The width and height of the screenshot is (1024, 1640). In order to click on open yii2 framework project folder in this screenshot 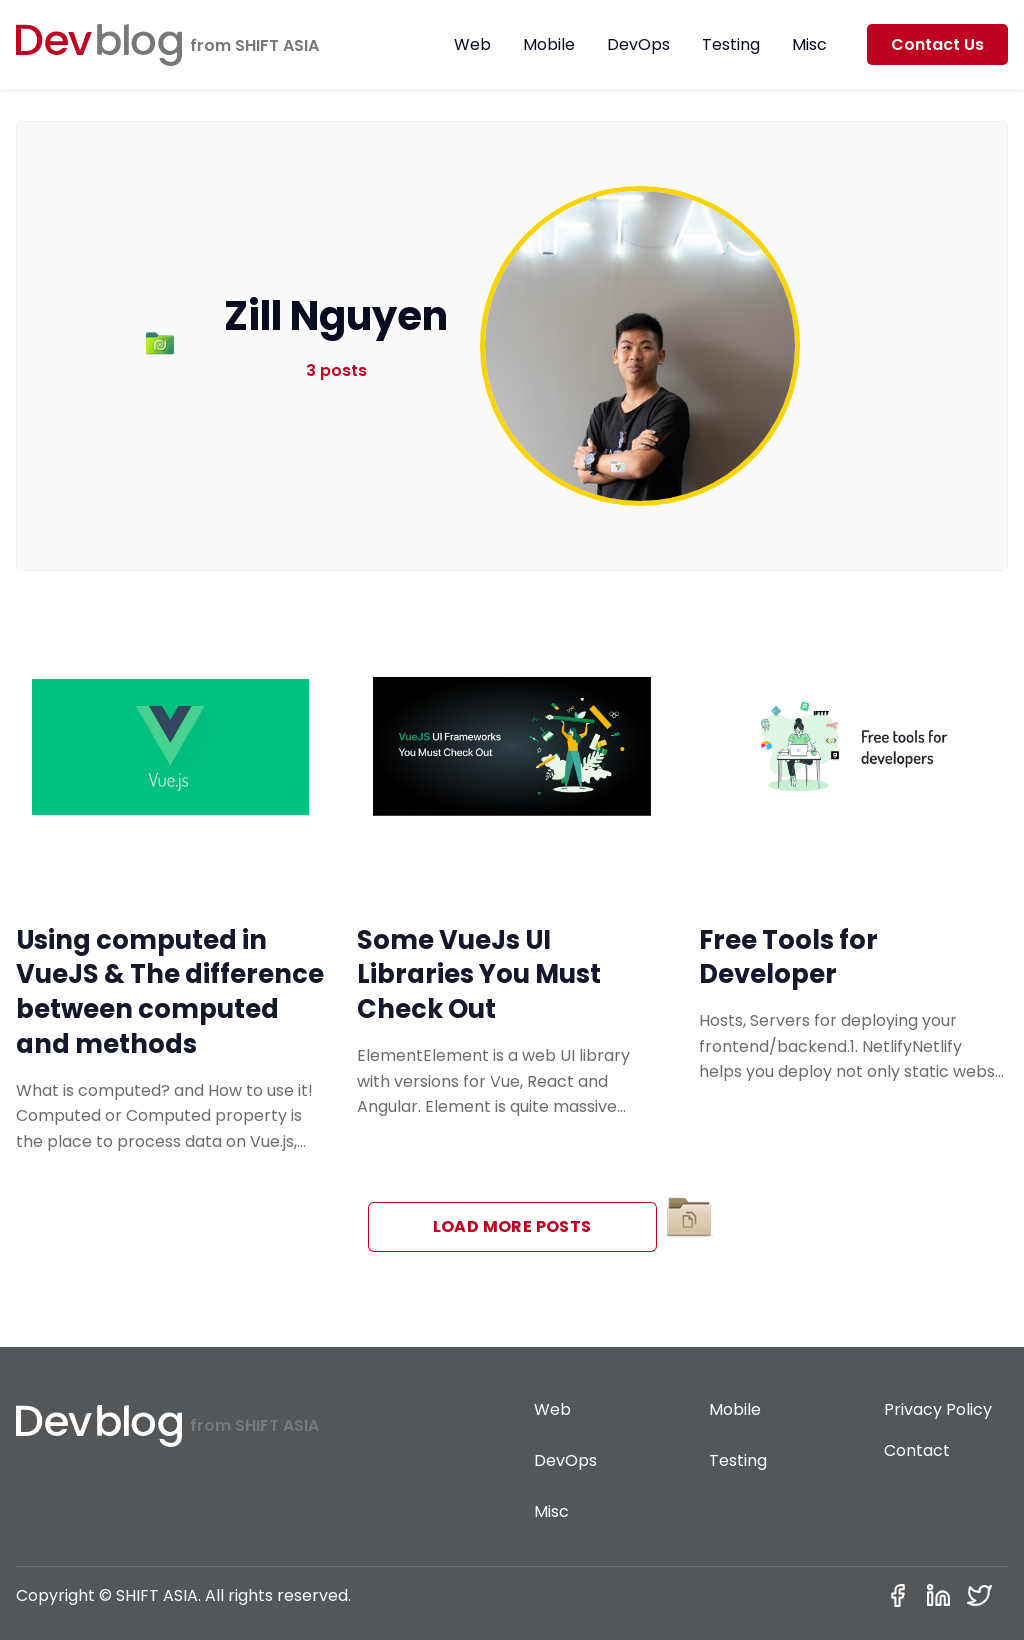, I will do `click(618, 467)`.